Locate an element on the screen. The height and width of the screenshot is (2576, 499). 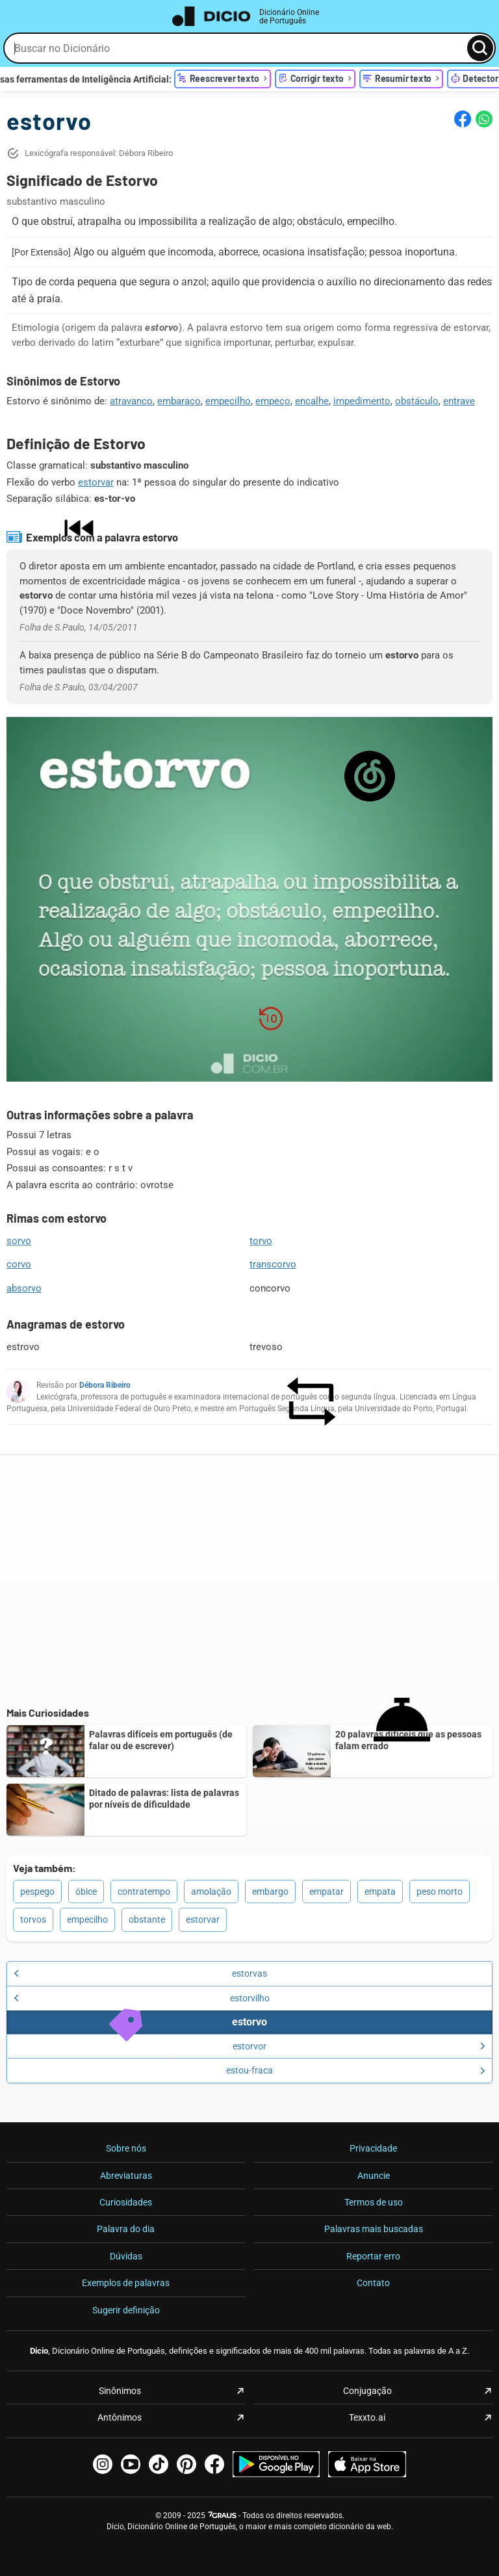
skip back 10 seconds in playback is located at coordinates (271, 1019).